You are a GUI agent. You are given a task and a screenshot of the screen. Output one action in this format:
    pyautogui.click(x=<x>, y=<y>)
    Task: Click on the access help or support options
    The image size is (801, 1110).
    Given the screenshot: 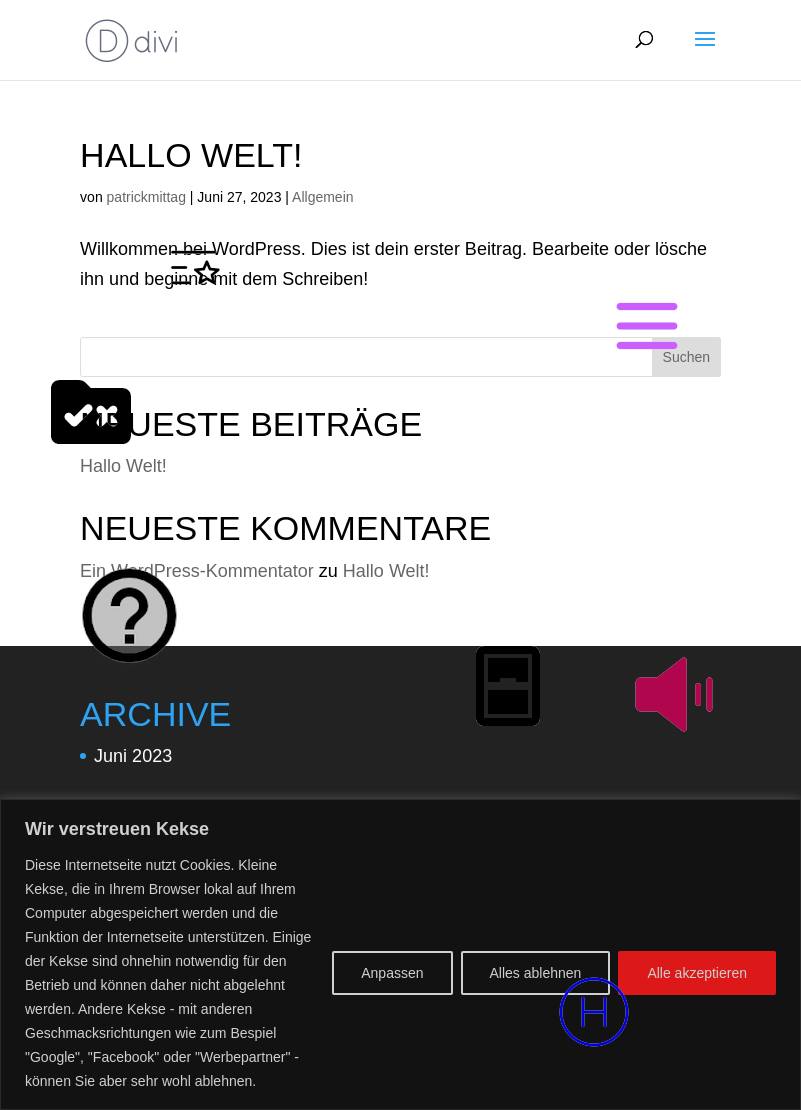 What is the action you would take?
    pyautogui.click(x=129, y=615)
    